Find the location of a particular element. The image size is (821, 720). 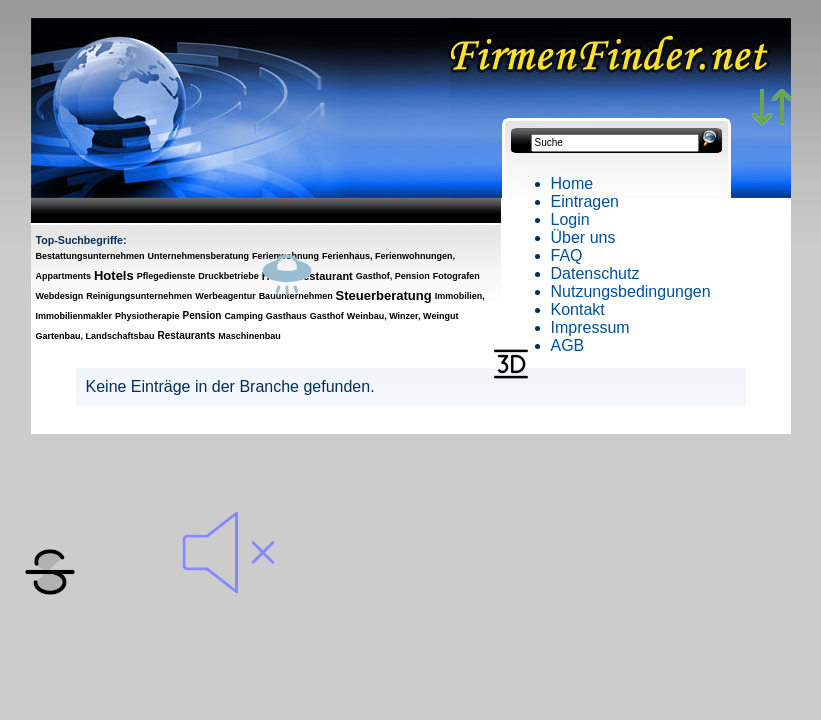

apply strikethrough formatting to selected text is located at coordinates (50, 572).